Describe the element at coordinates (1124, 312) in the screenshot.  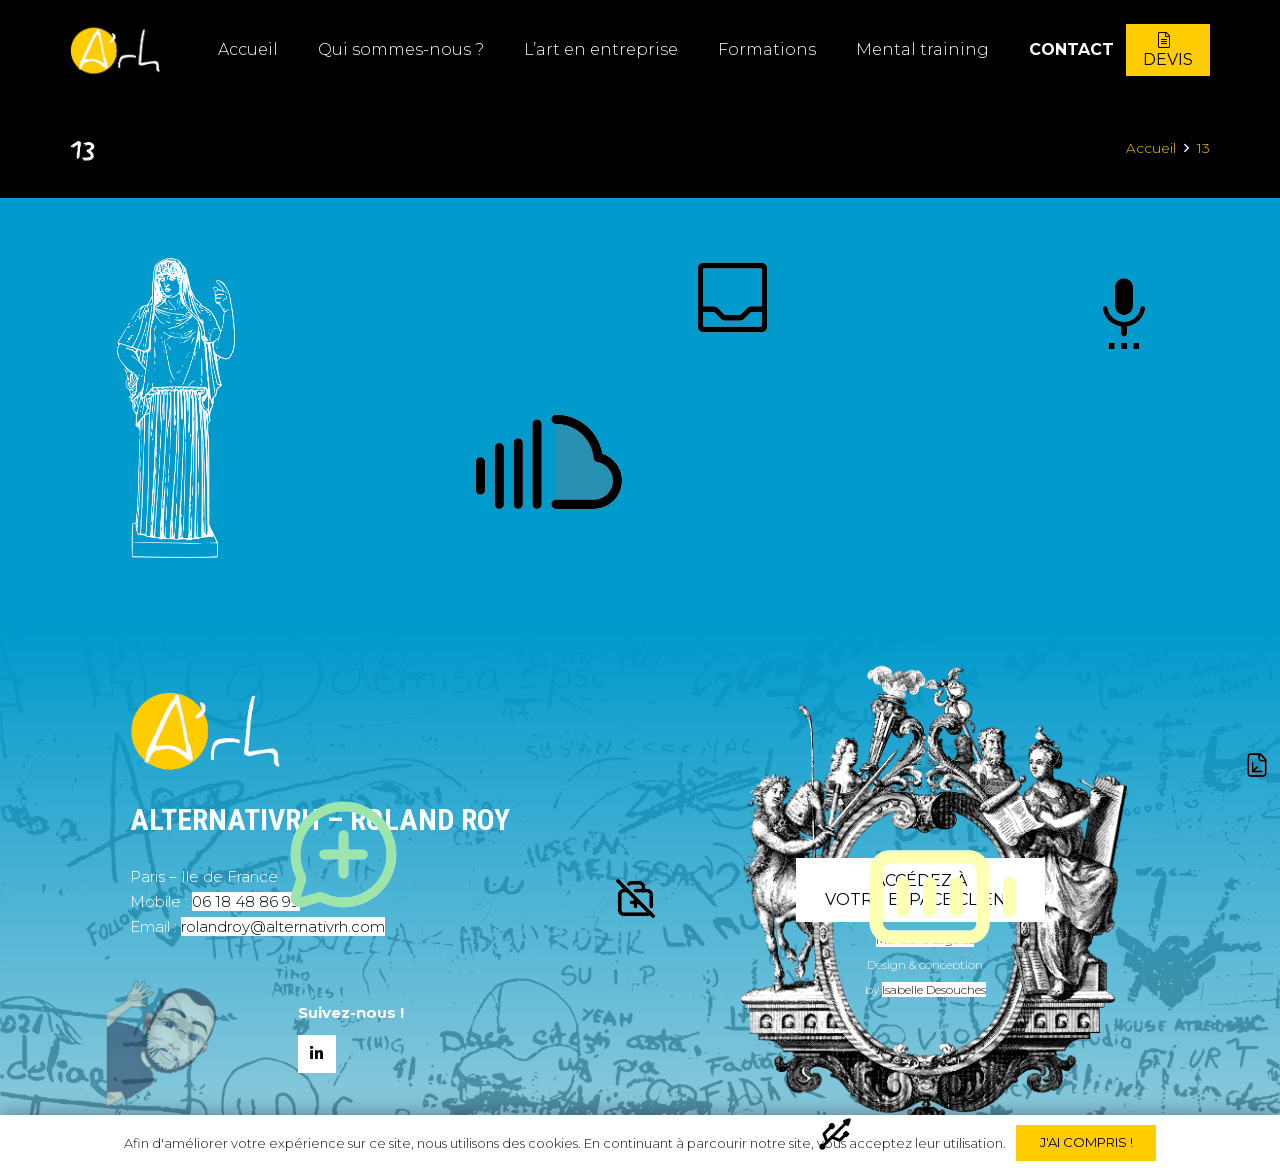
I see `access voice input settings` at that location.